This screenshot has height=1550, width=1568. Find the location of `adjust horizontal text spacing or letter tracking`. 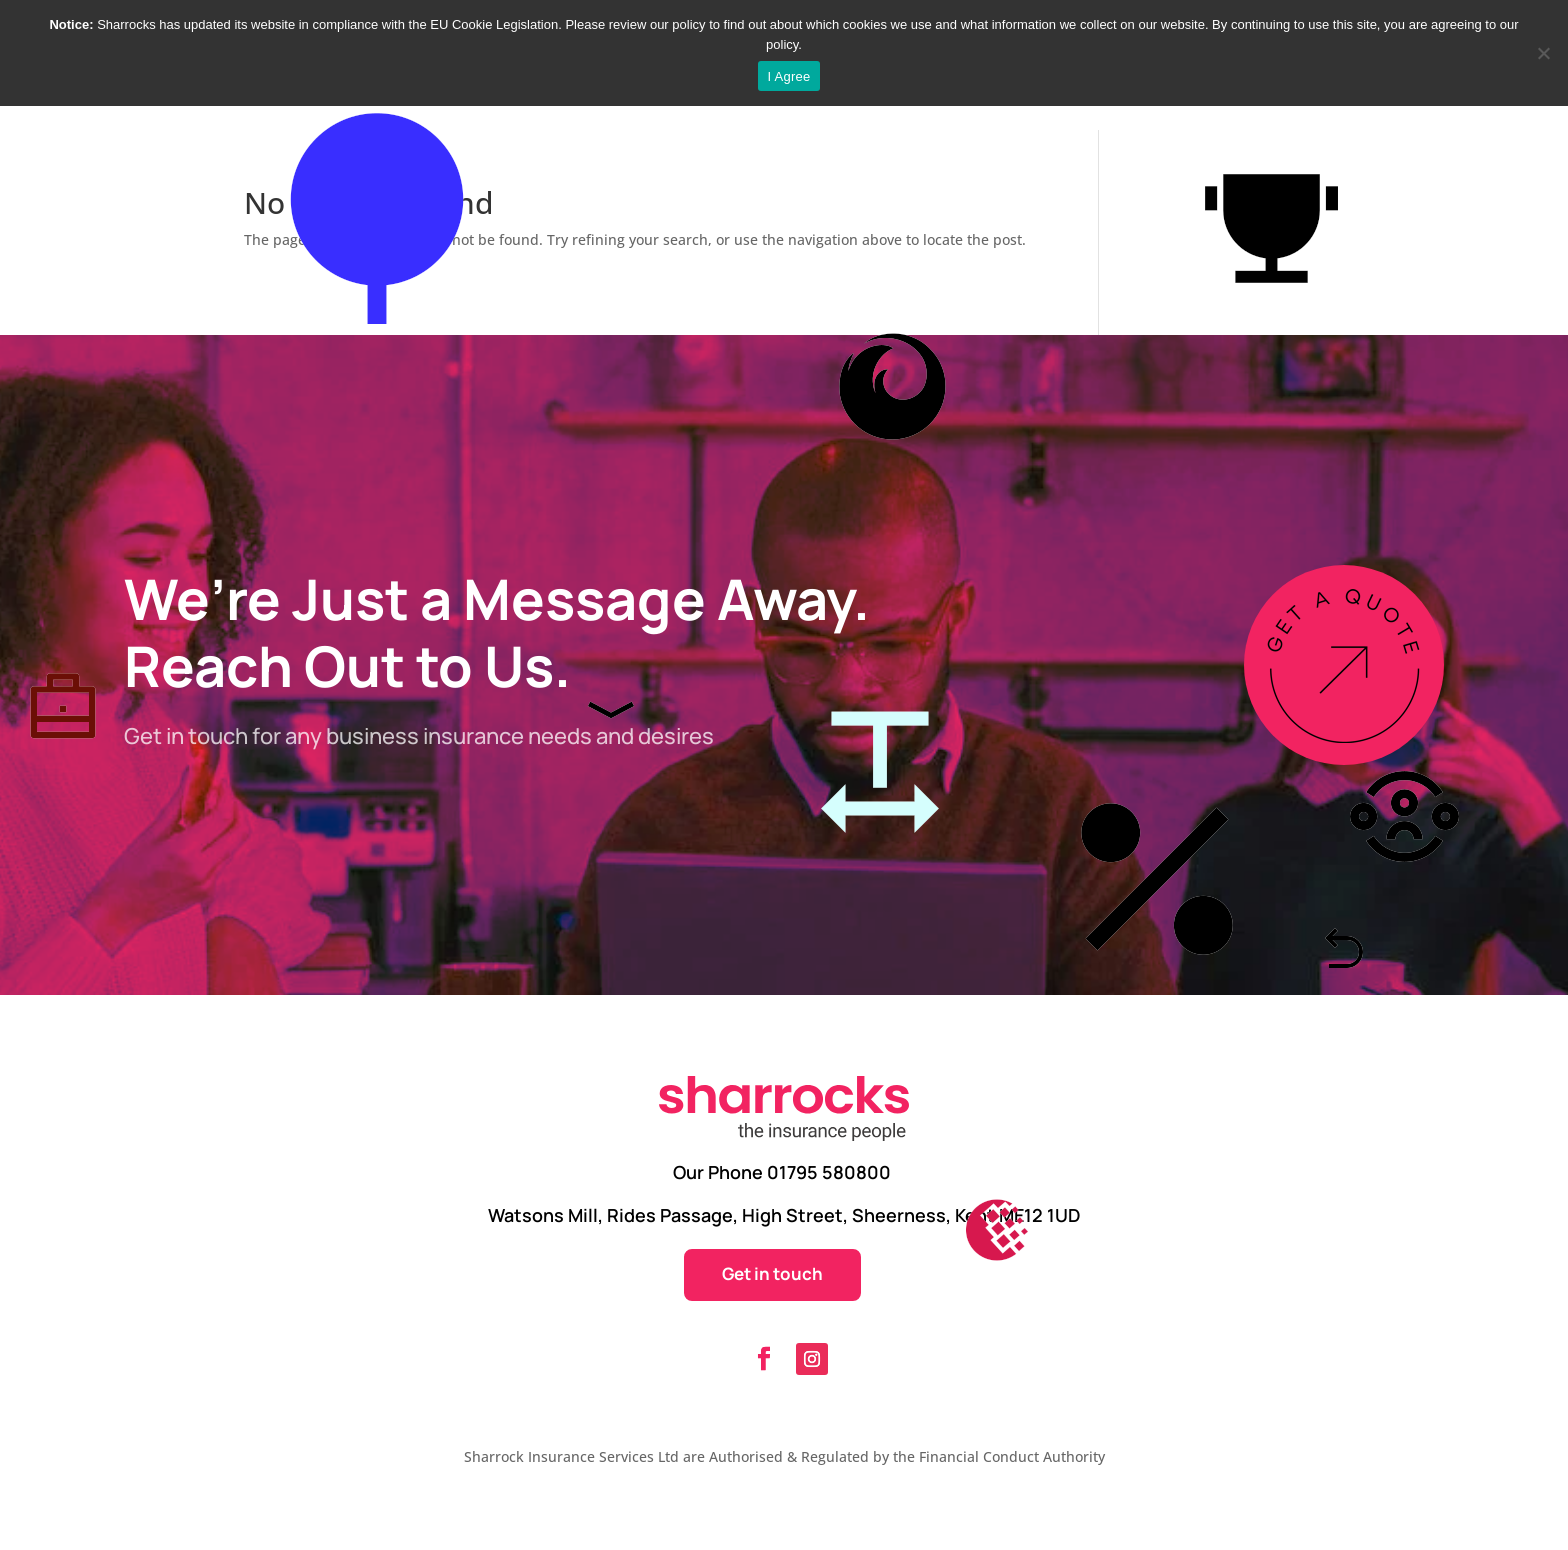

adjust horizontal text spacing or letter tracking is located at coordinates (880, 767).